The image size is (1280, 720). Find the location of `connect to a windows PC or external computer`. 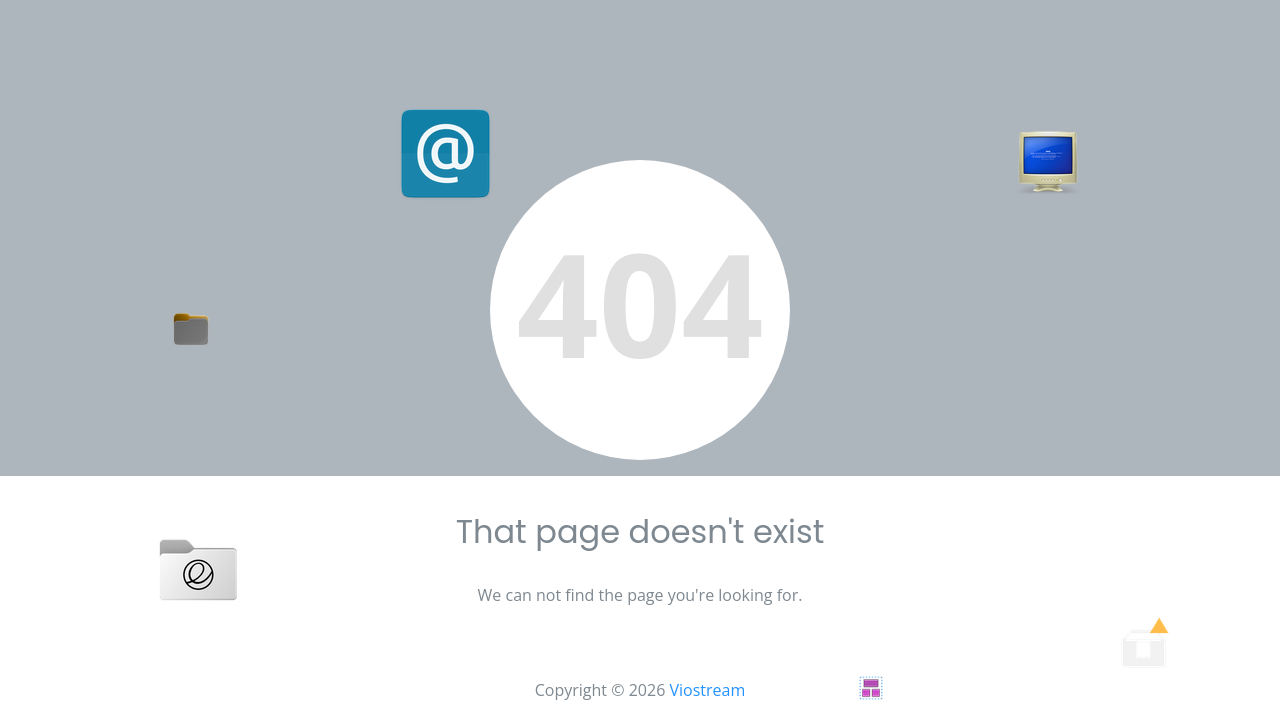

connect to a windows PC or external computer is located at coordinates (1048, 161).